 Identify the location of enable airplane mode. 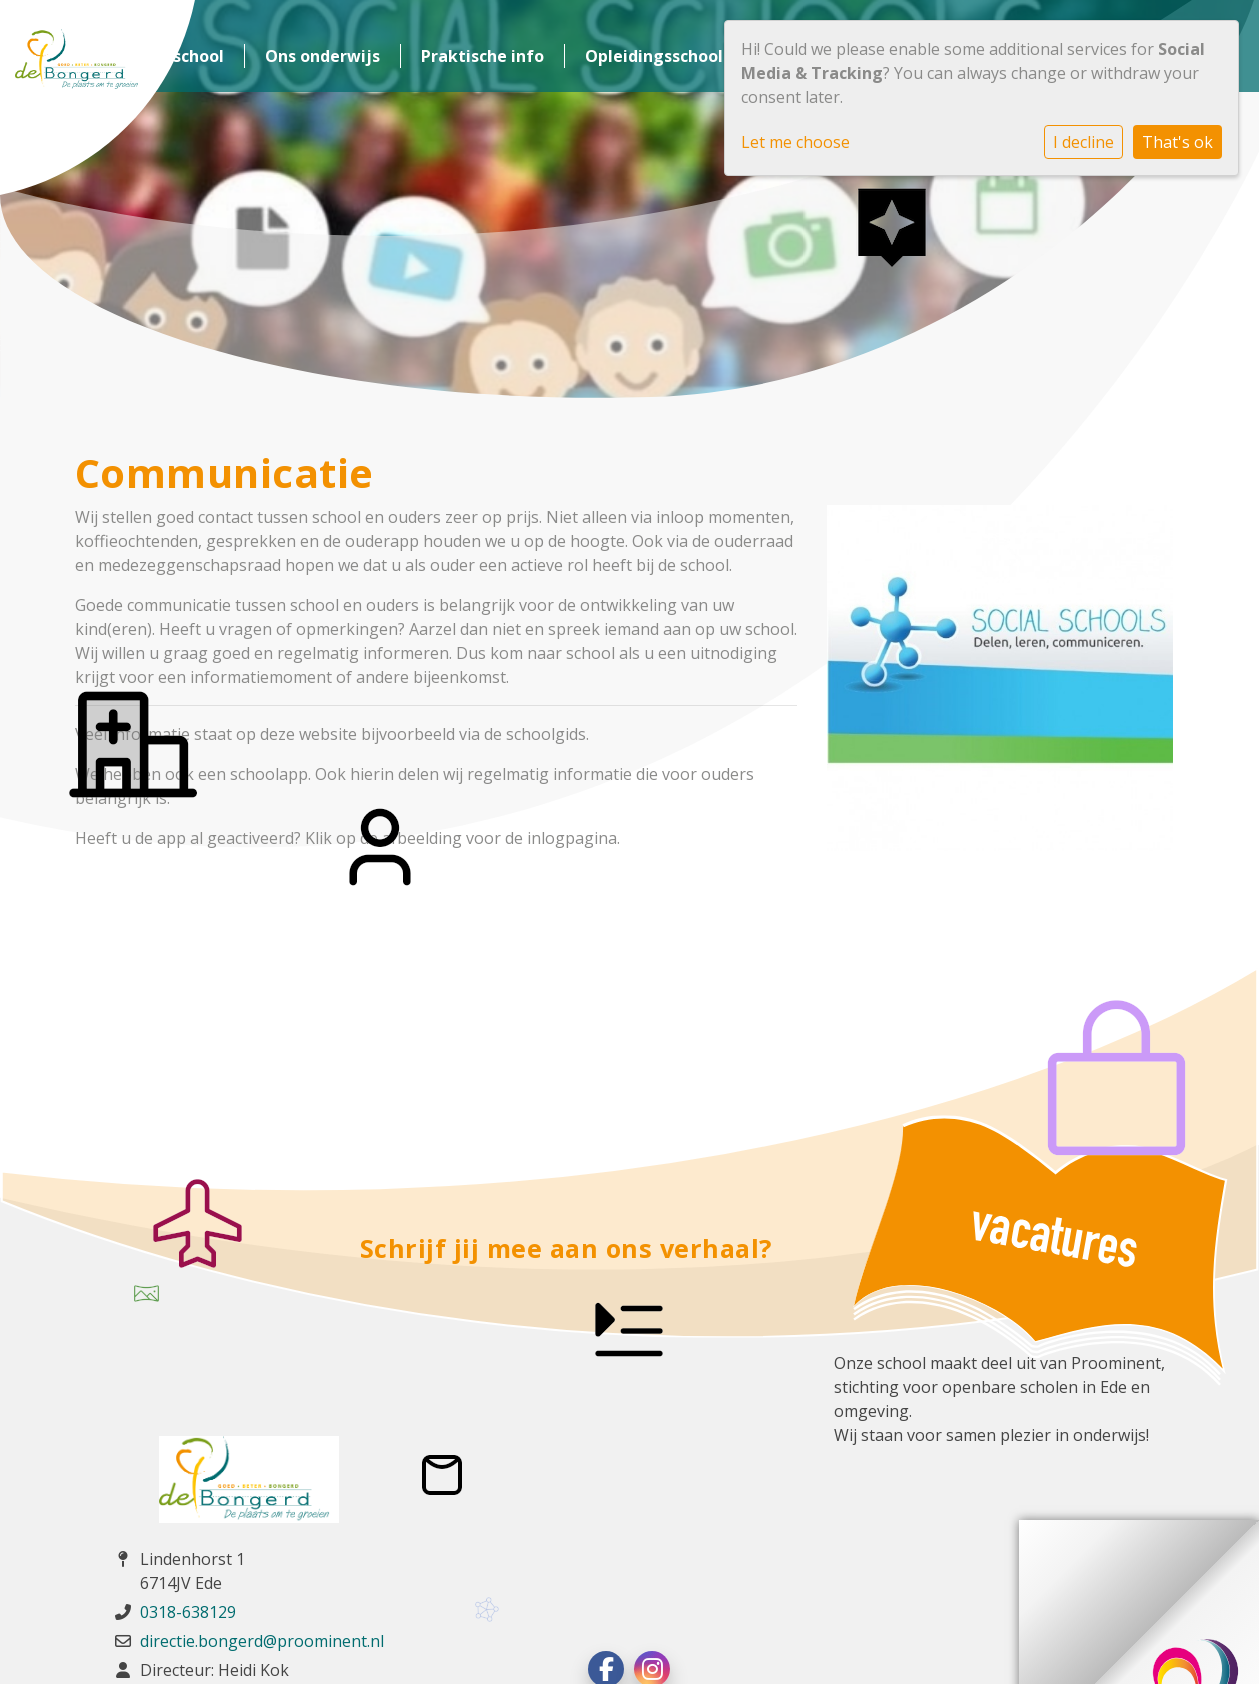
(197, 1223).